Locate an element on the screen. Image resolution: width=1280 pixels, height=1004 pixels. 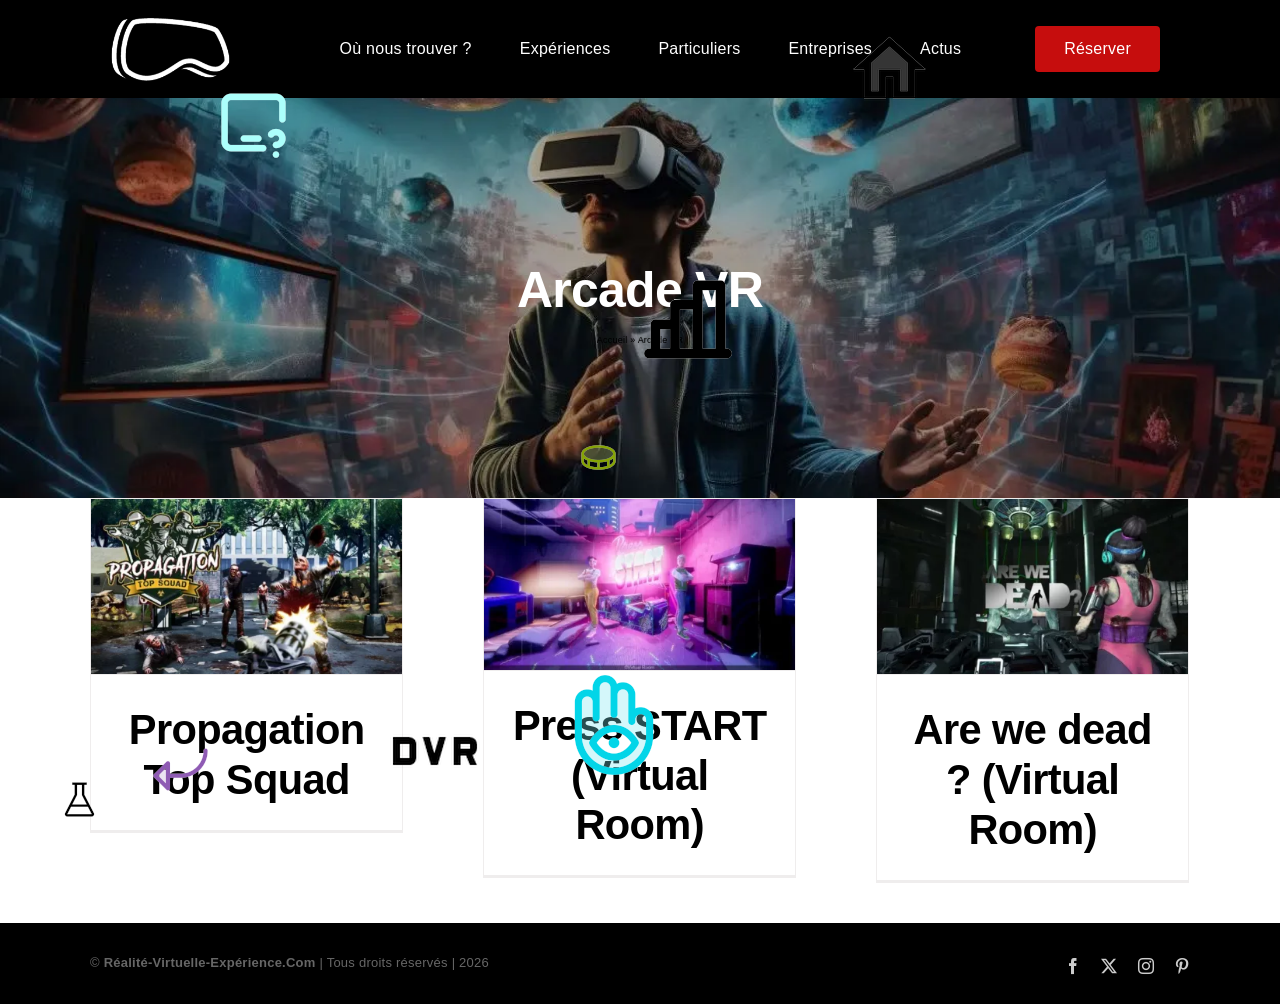
view your coin balance or currency is located at coordinates (598, 457).